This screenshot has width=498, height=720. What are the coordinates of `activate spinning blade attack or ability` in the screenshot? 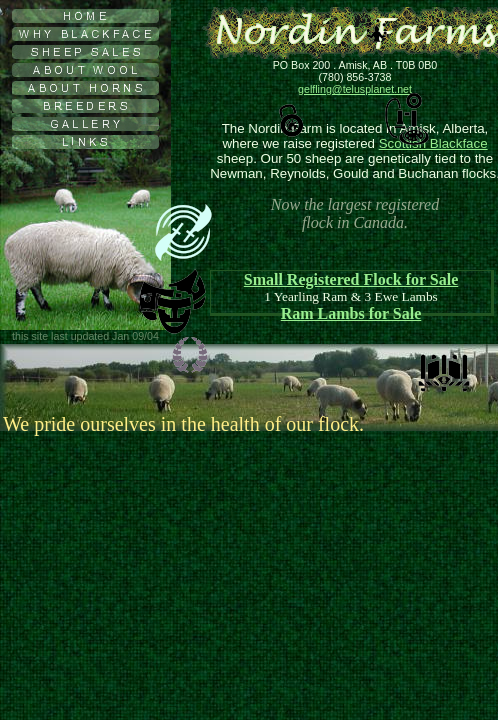 It's located at (183, 232).